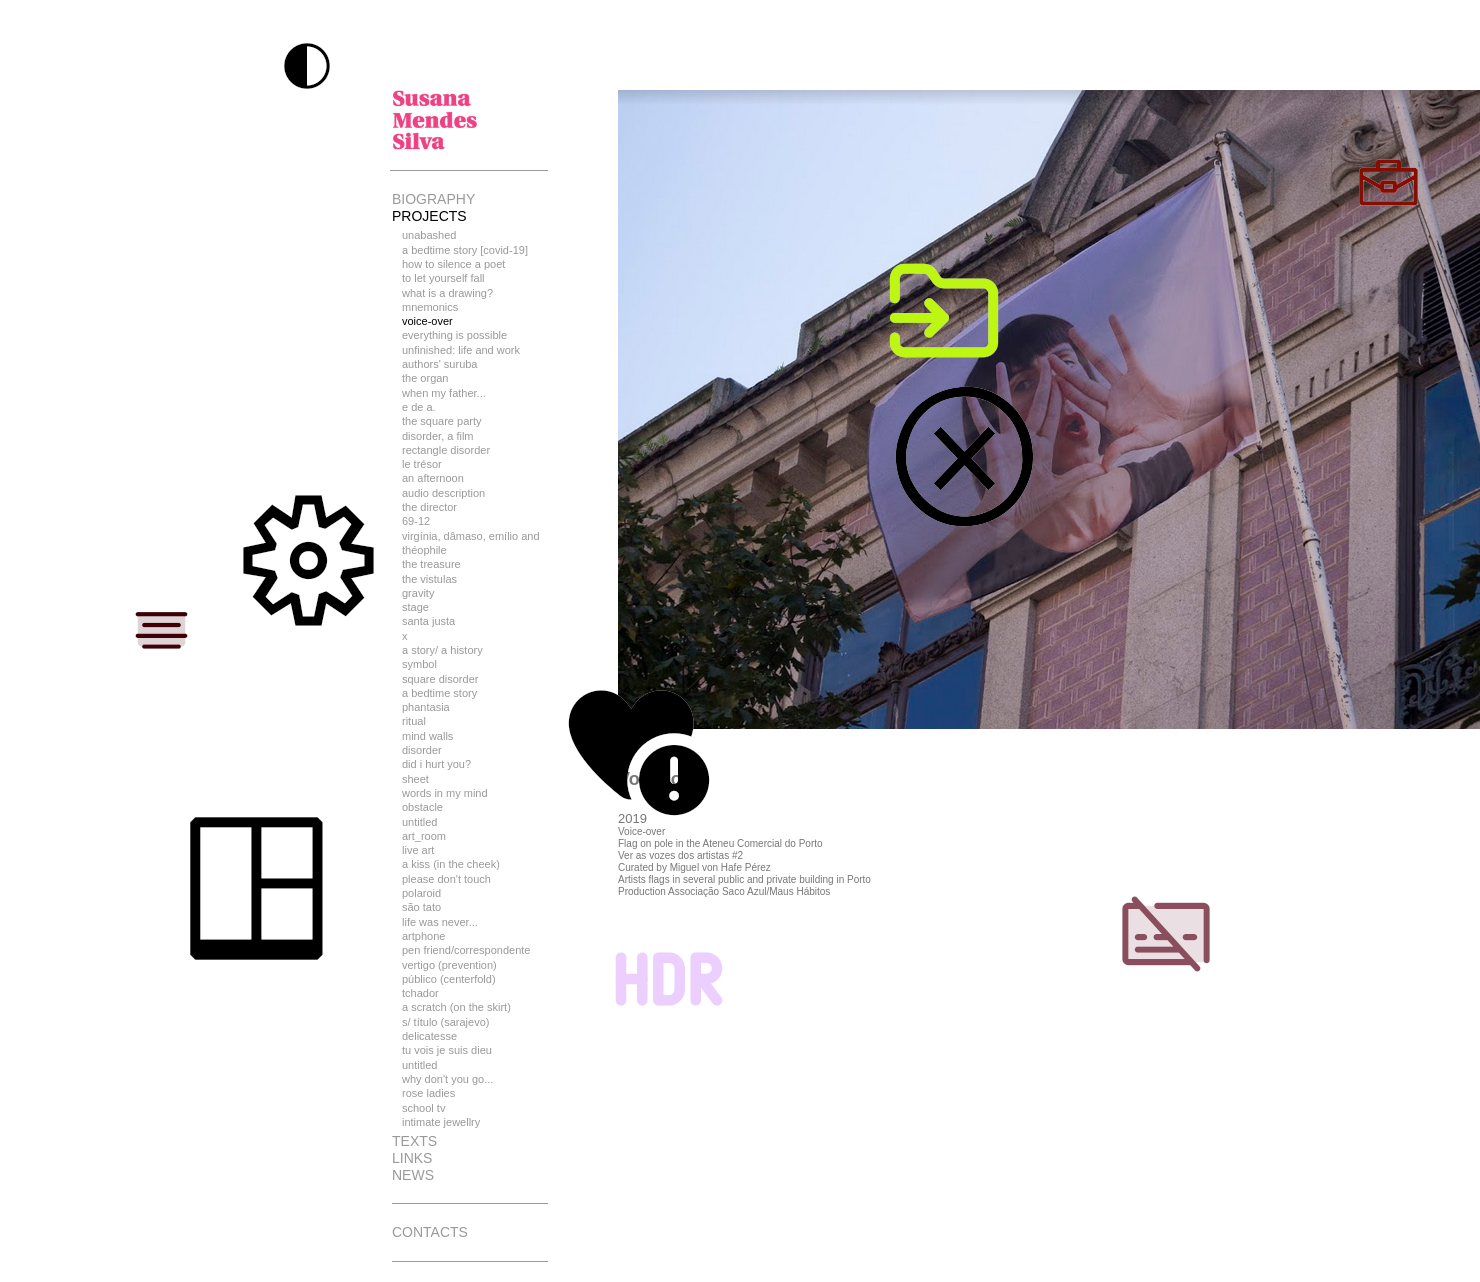 This screenshot has width=1480, height=1282. What do you see at coordinates (308, 560) in the screenshot?
I see `access settings or preferences` at bounding box center [308, 560].